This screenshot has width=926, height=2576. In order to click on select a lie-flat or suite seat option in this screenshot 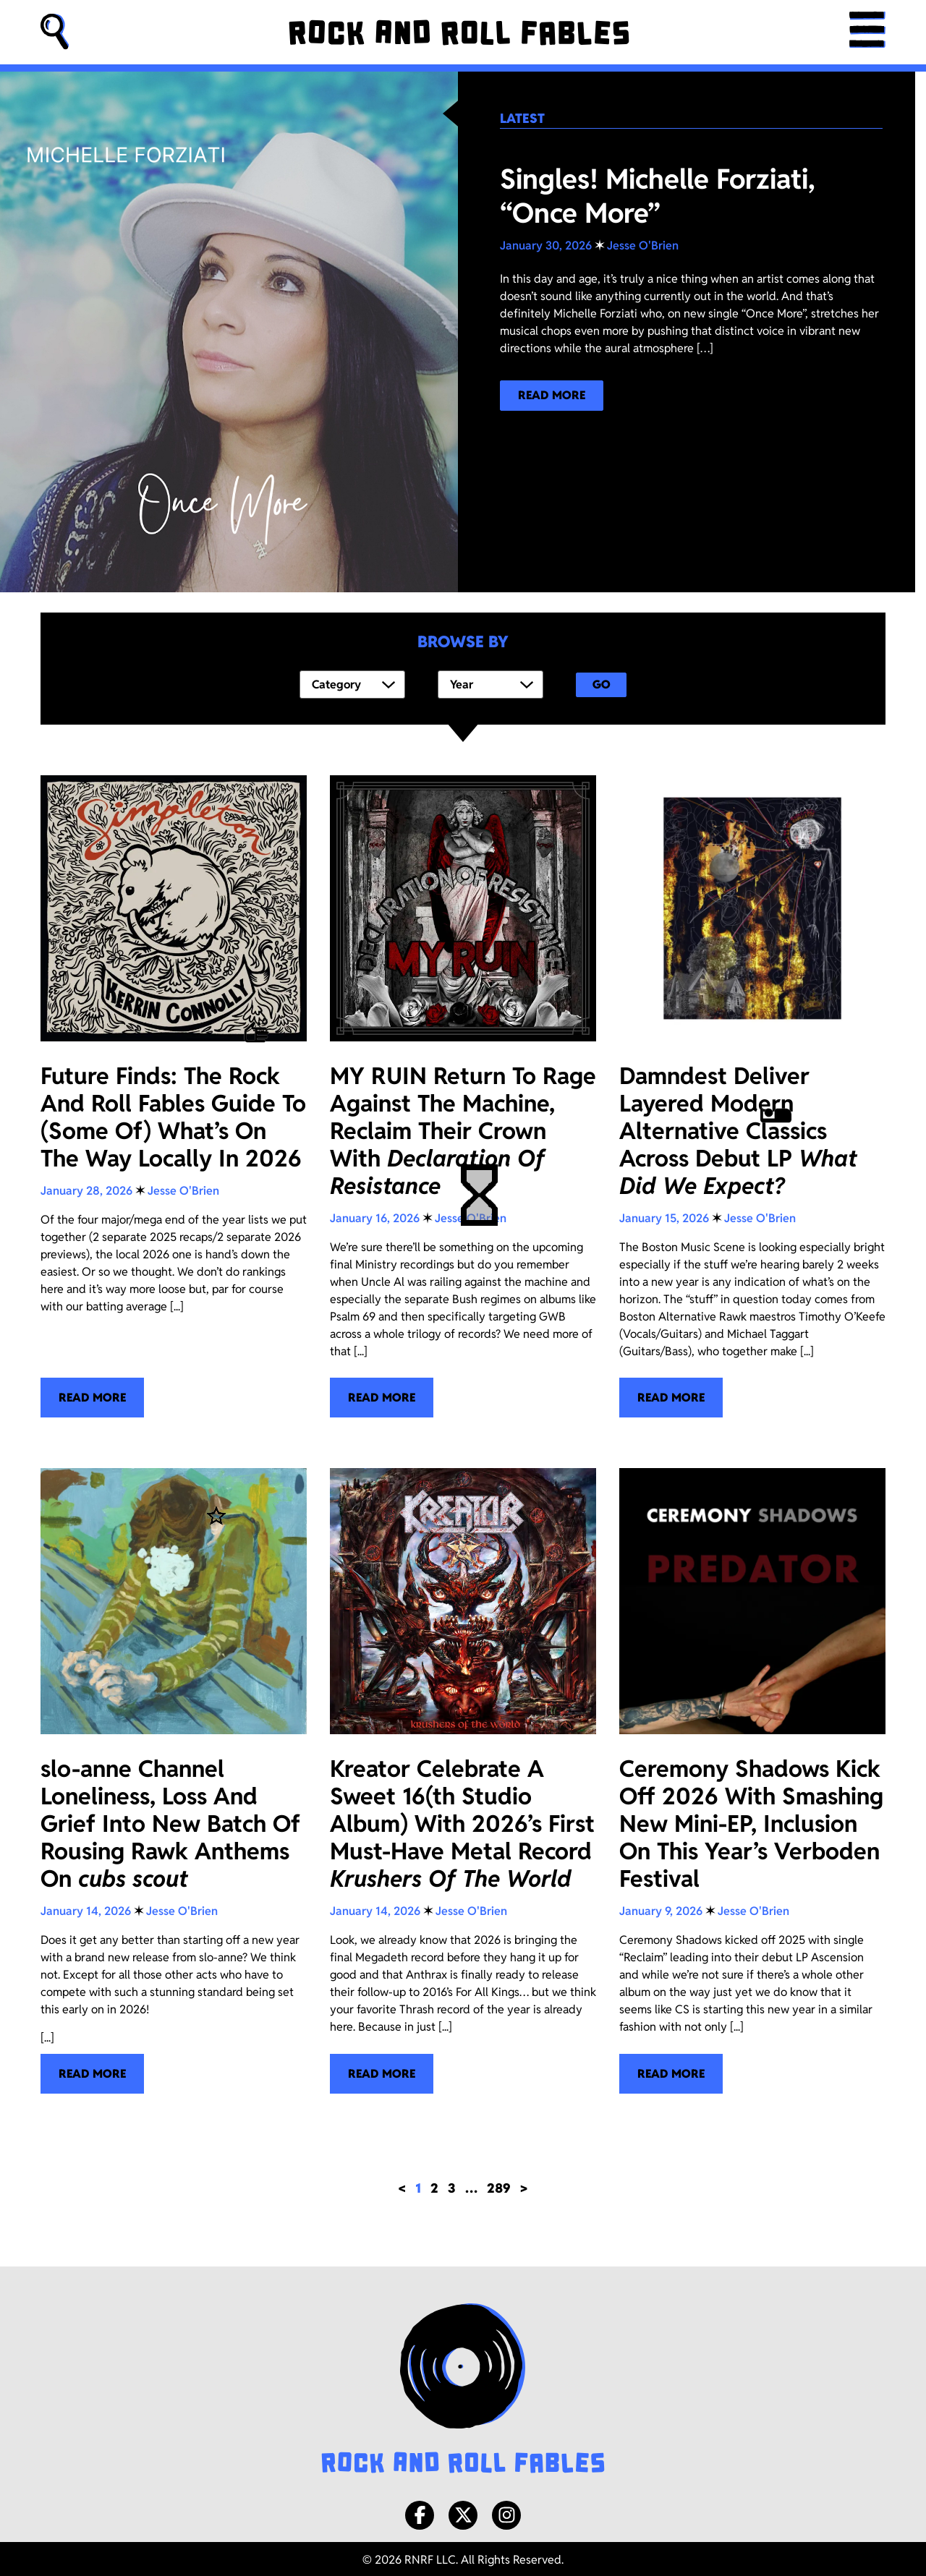, I will do `click(776, 1115)`.